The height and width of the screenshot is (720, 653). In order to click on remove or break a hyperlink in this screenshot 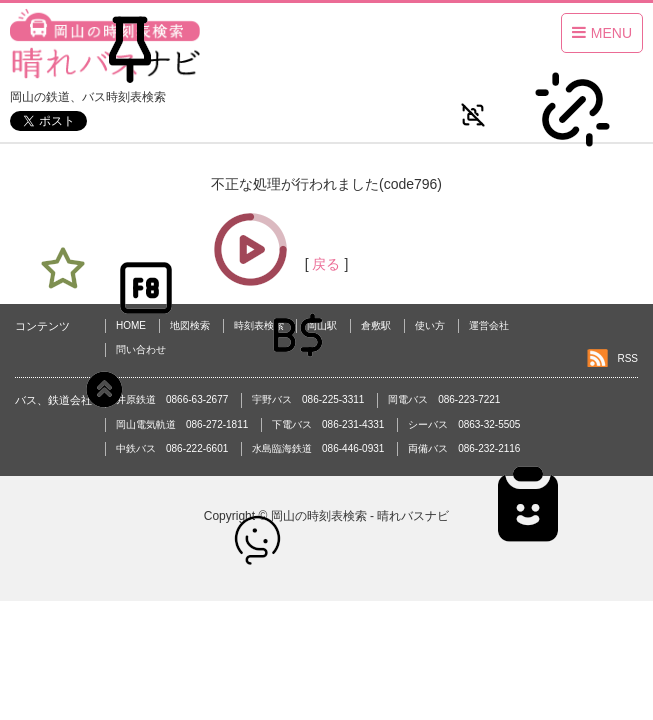, I will do `click(572, 109)`.